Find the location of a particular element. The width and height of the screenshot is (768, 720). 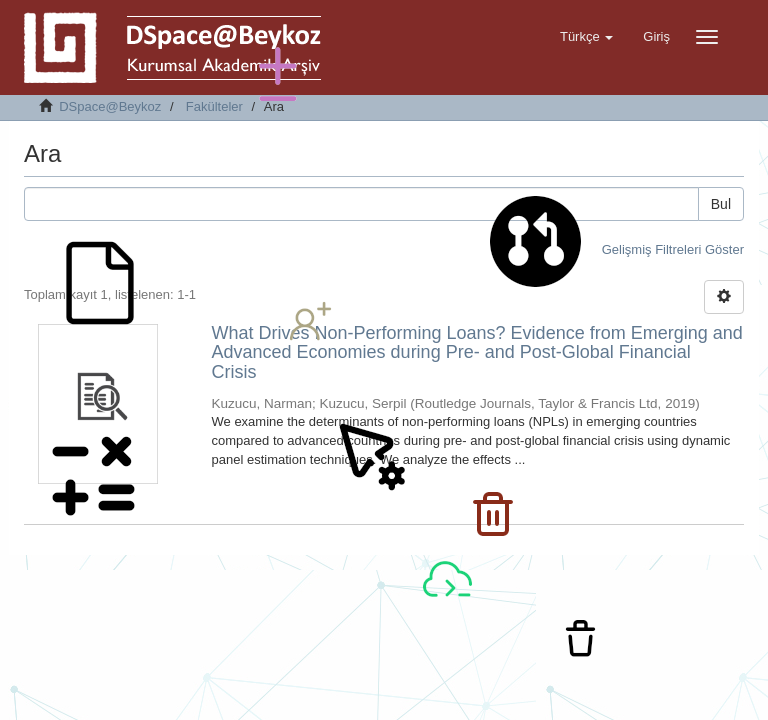

view or open a file is located at coordinates (100, 283).